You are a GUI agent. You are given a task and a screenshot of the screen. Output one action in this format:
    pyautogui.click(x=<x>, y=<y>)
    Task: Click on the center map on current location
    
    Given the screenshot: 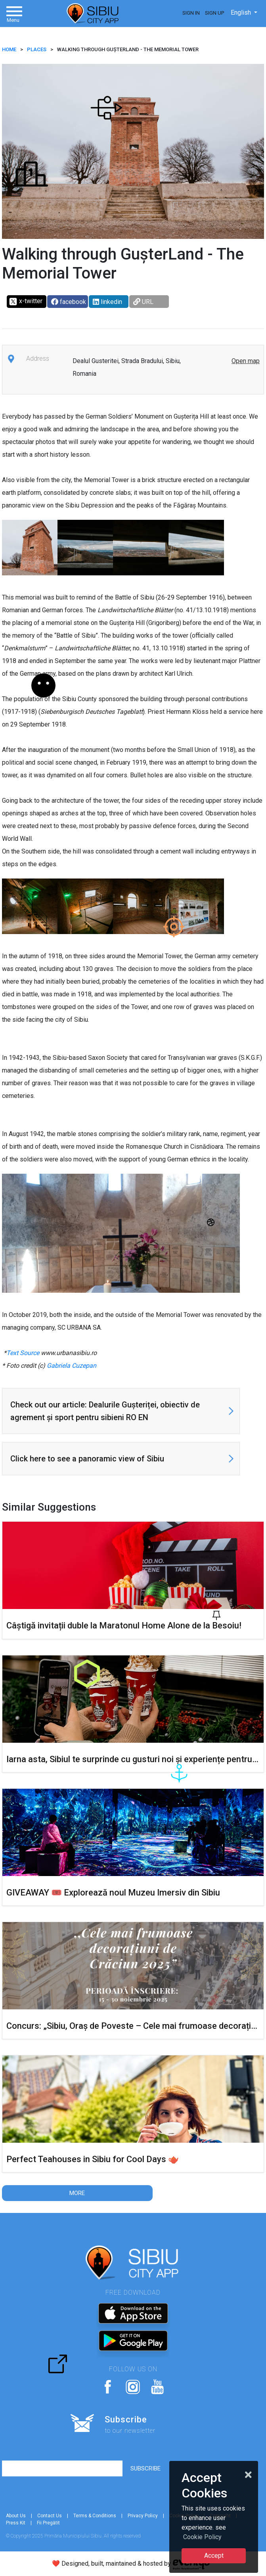 What is the action you would take?
    pyautogui.click(x=174, y=927)
    